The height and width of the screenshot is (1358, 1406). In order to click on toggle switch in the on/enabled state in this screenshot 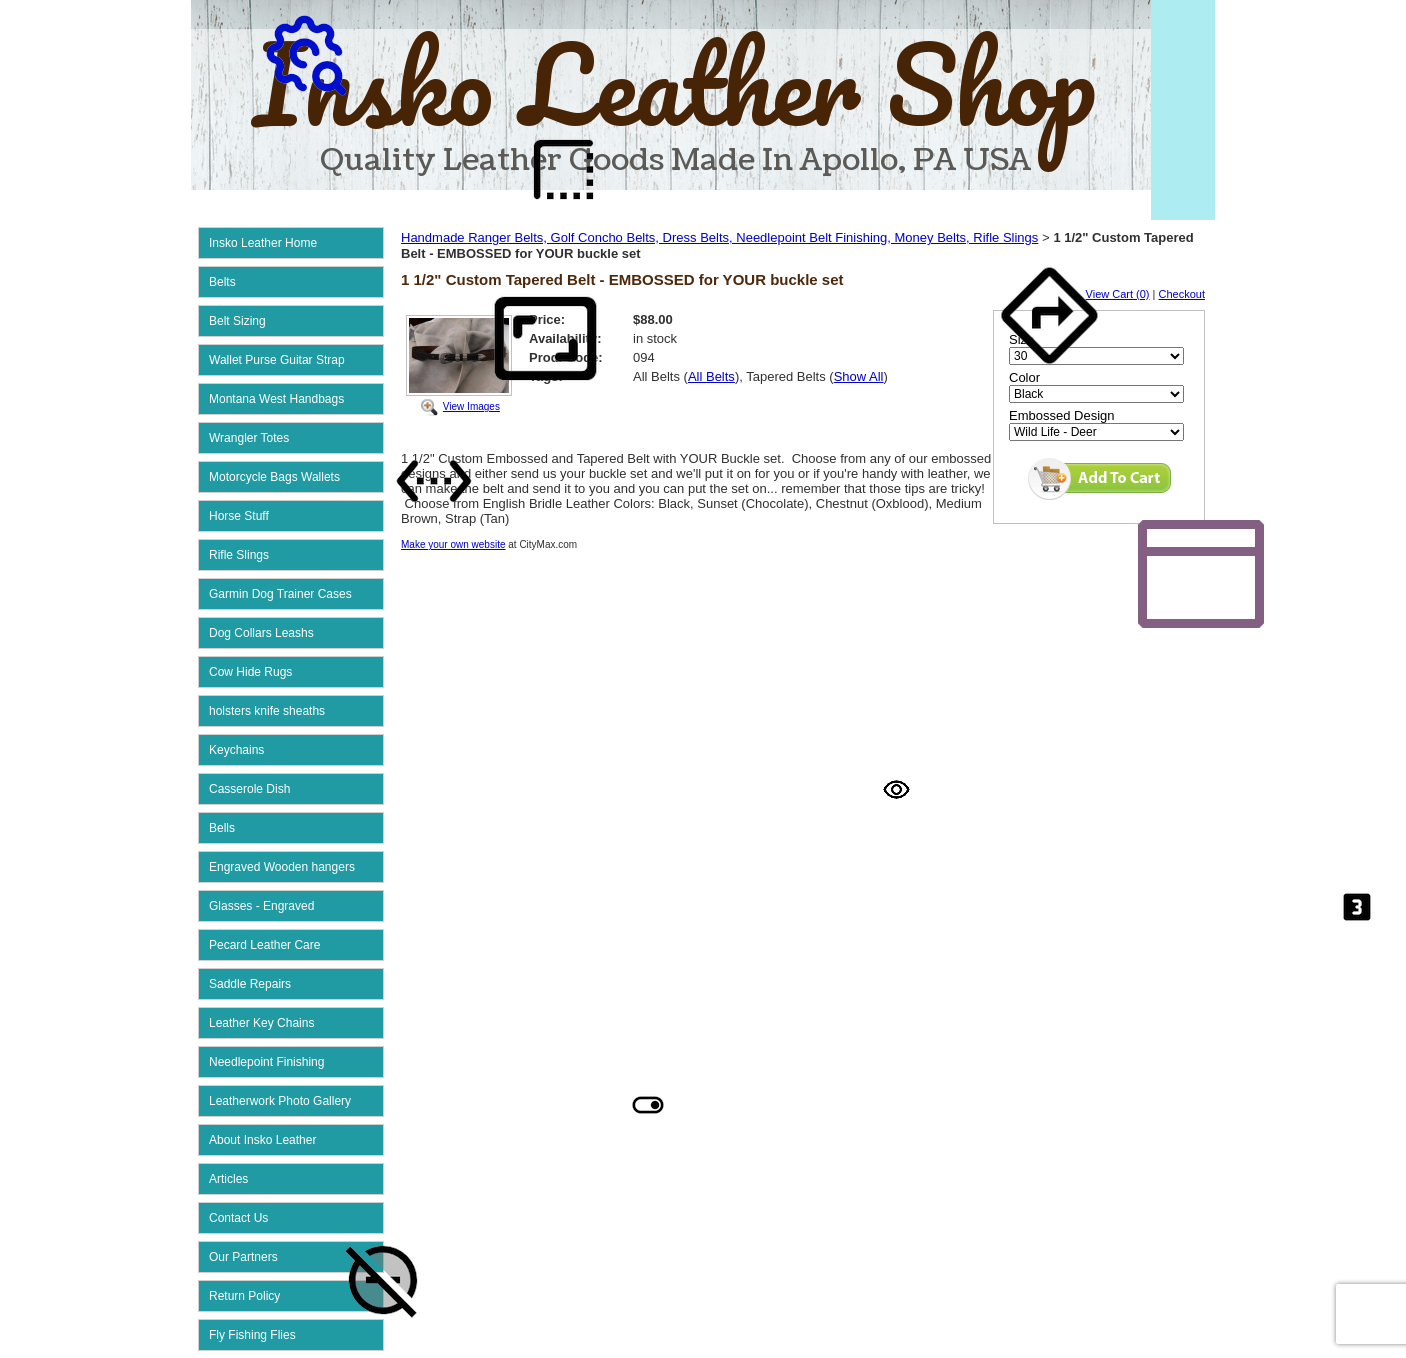, I will do `click(648, 1105)`.